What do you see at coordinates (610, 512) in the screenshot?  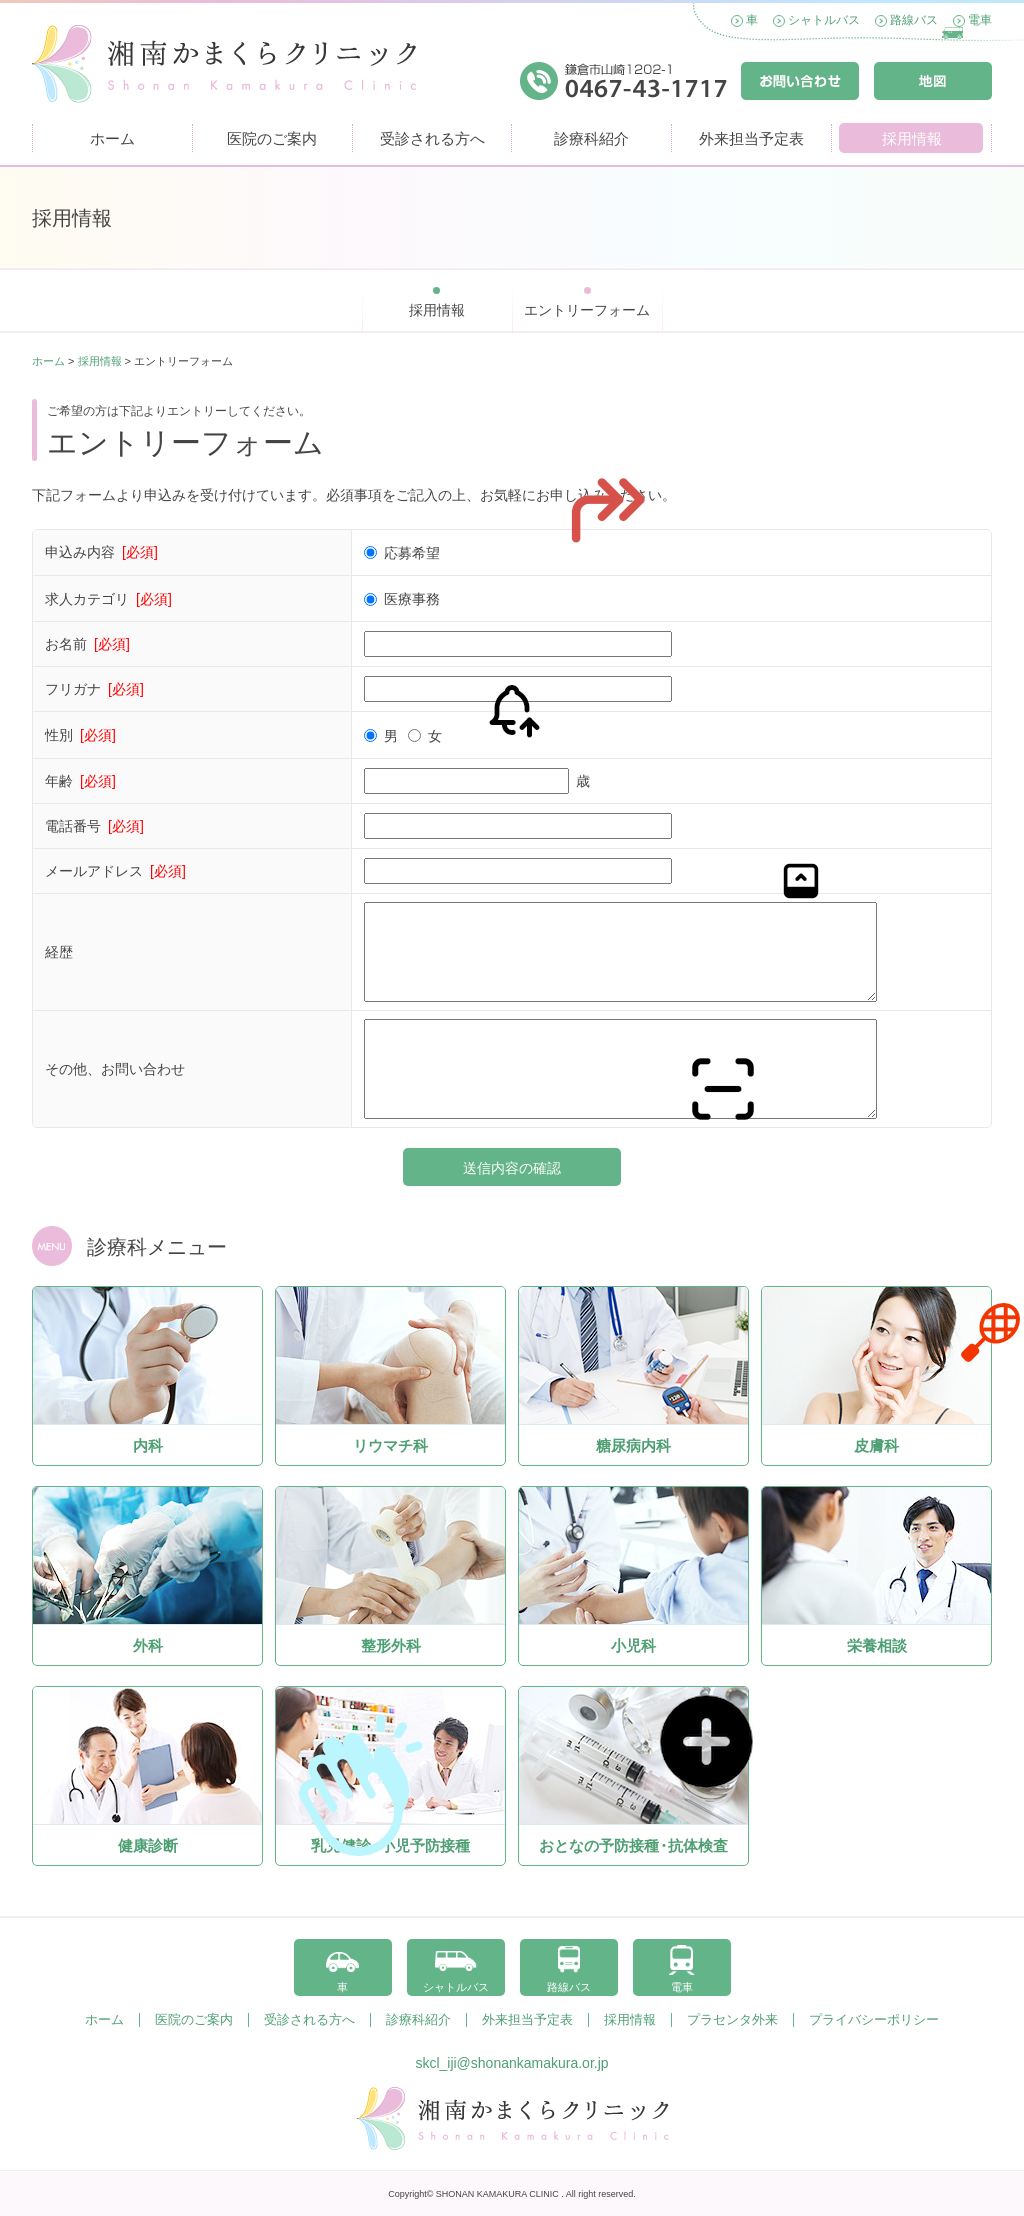 I see `forward message to multiple recipients` at bounding box center [610, 512].